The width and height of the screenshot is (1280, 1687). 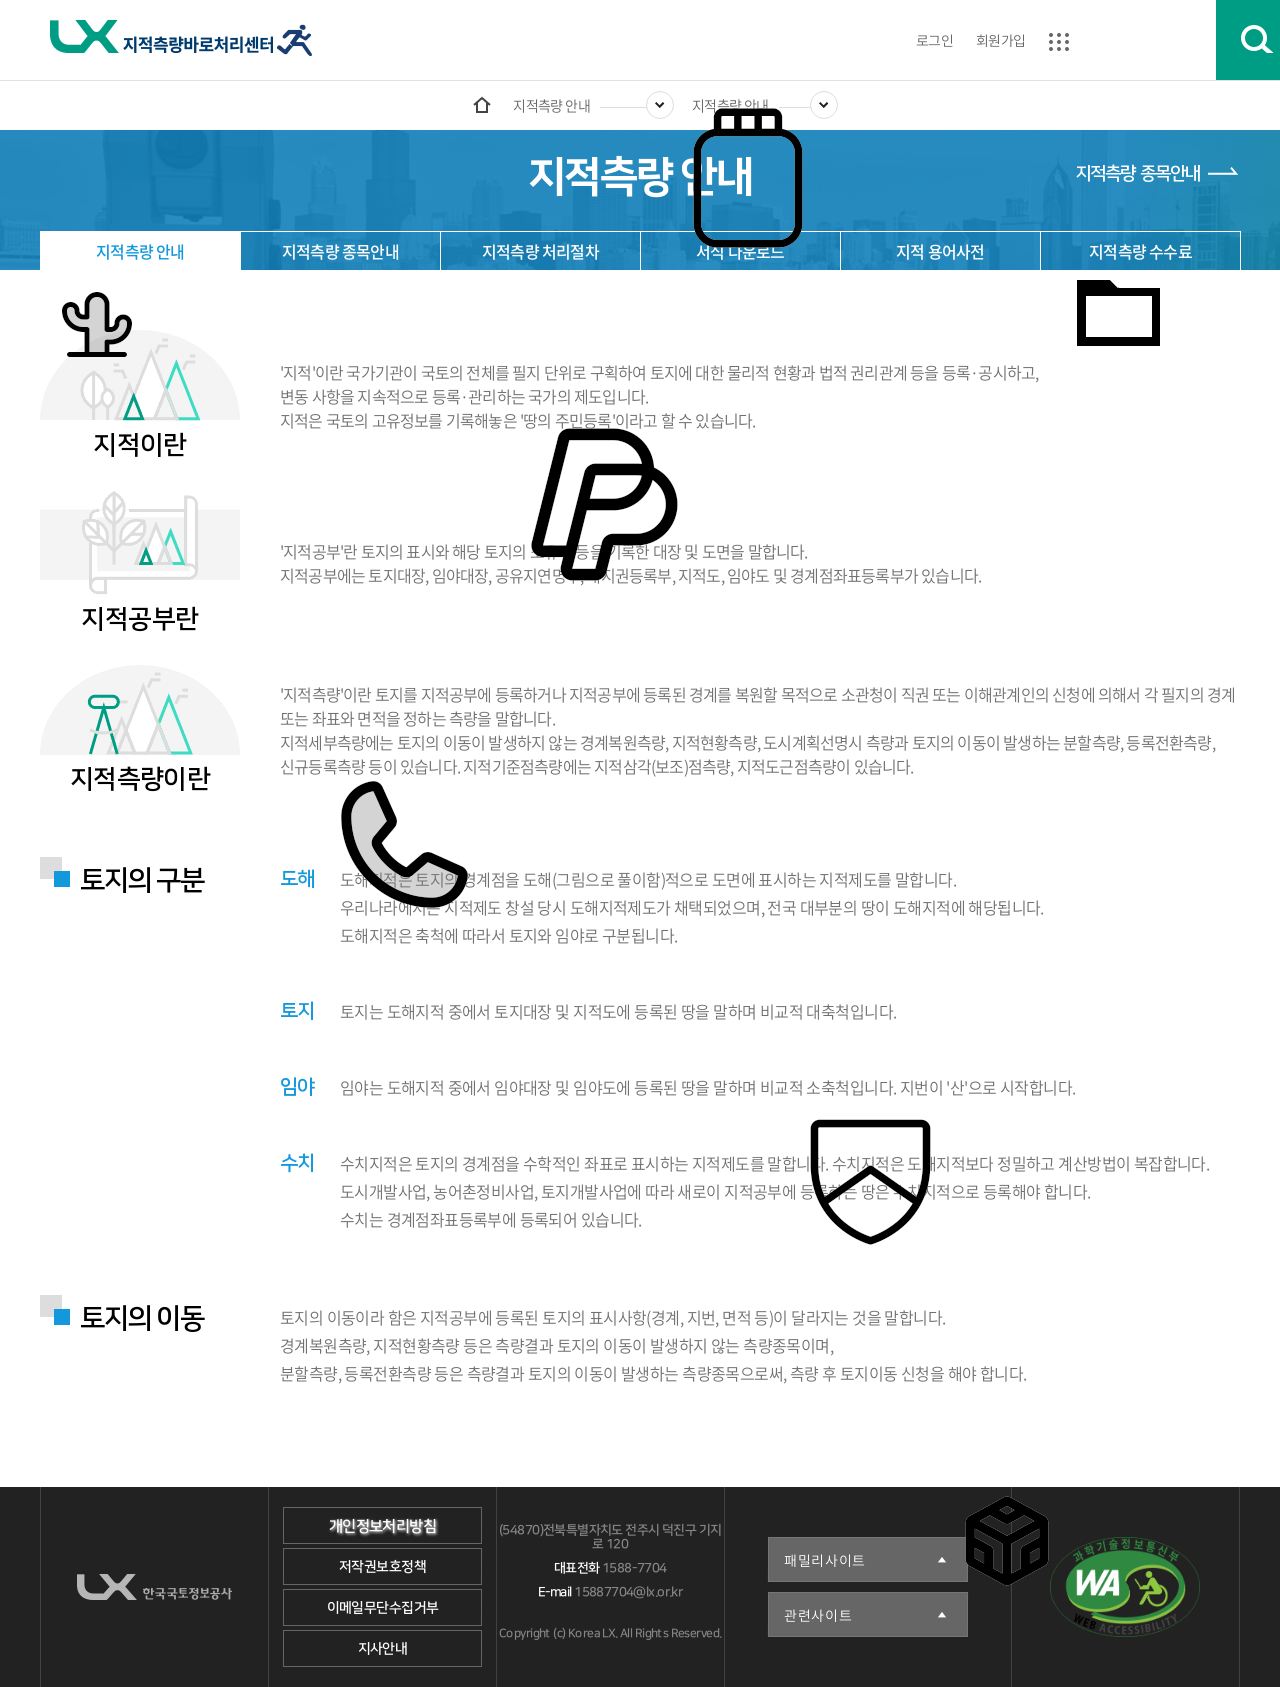 What do you see at coordinates (1118, 312) in the screenshot?
I see `open folder to view contents` at bounding box center [1118, 312].